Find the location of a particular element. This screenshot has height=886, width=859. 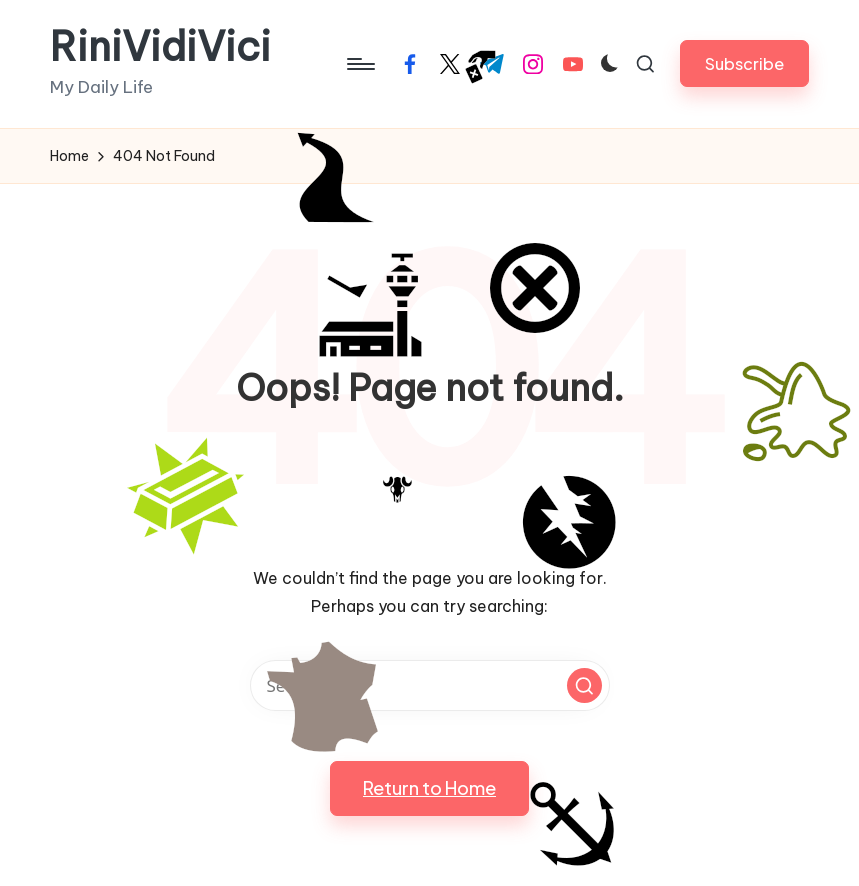

dodge or evade action in gameplay is located at coordinates (333, 178).